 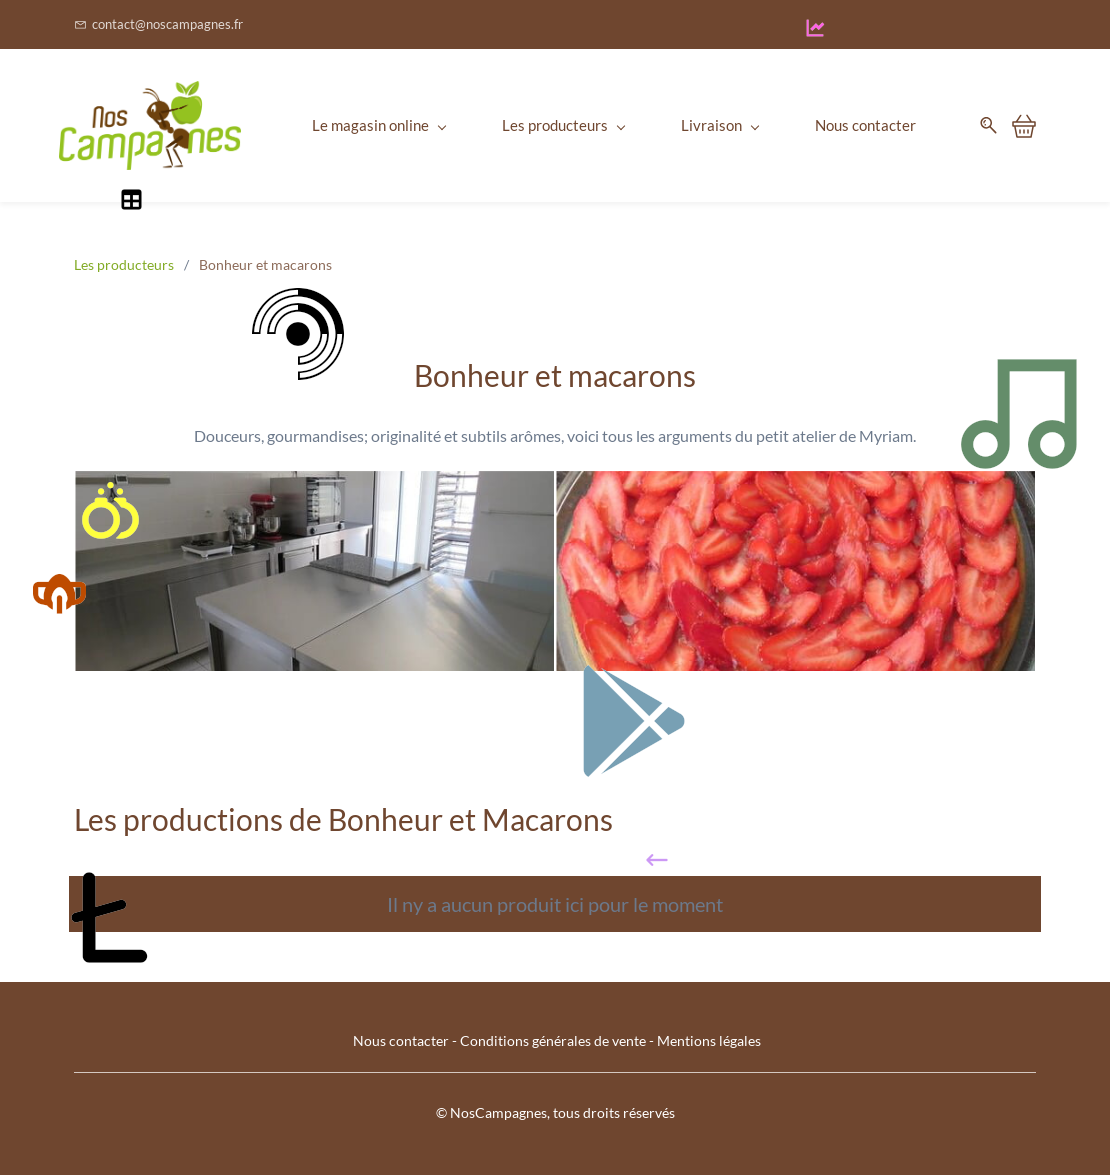 What do you see at coordinates (108, 917) in the screenshot?
I see `indicates litecoin cryptocurrency` at bounding box center [108, 917].